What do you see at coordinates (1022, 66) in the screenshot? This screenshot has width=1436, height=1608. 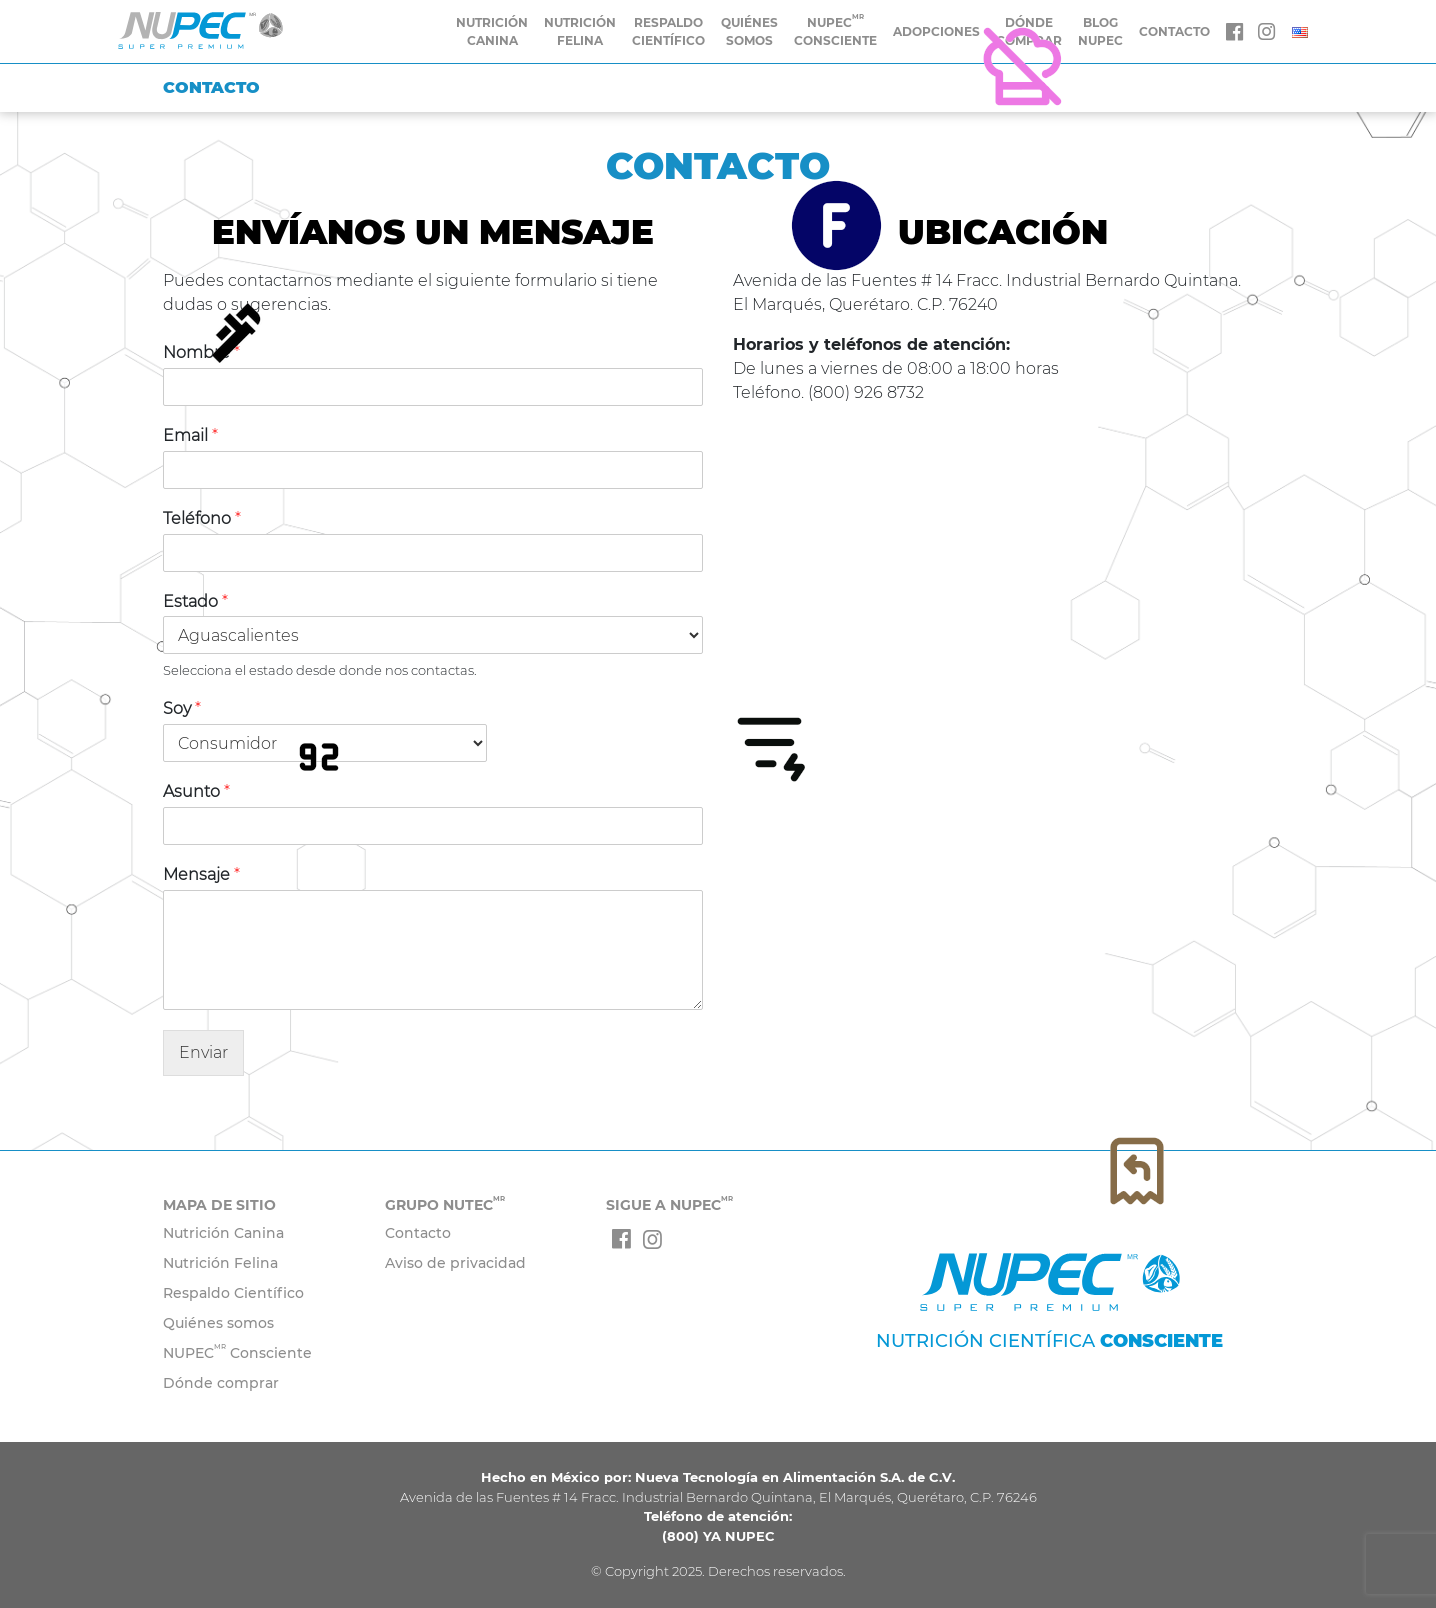 I see `disable cooking or recipe mode` at bounding box center [1022, 66].